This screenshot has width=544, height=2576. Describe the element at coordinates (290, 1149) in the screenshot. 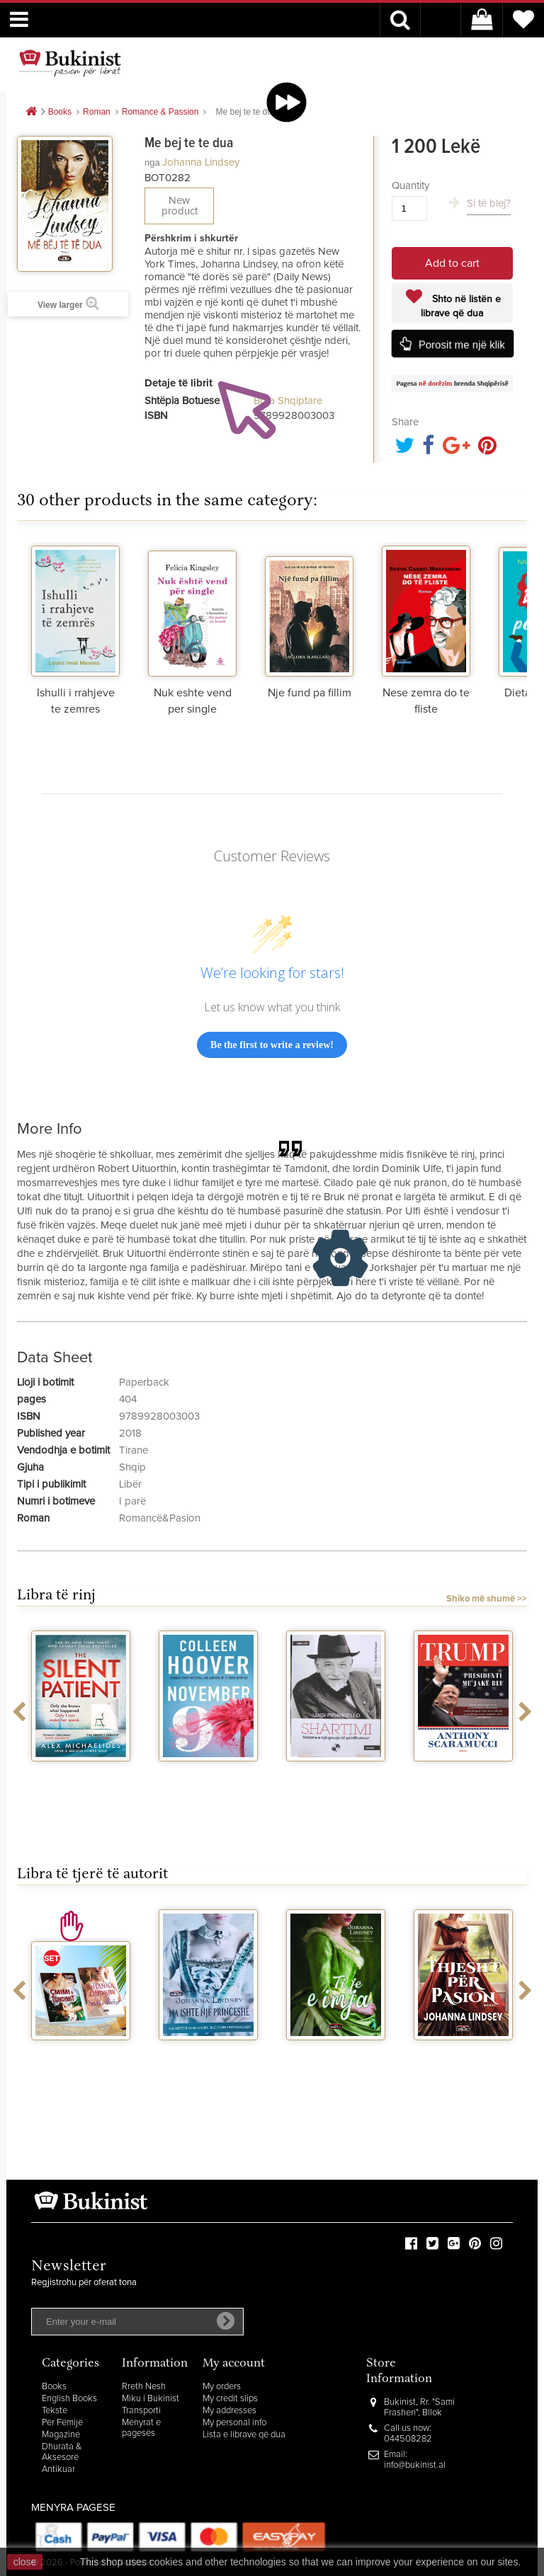

I see `insert a block quote` at that location.